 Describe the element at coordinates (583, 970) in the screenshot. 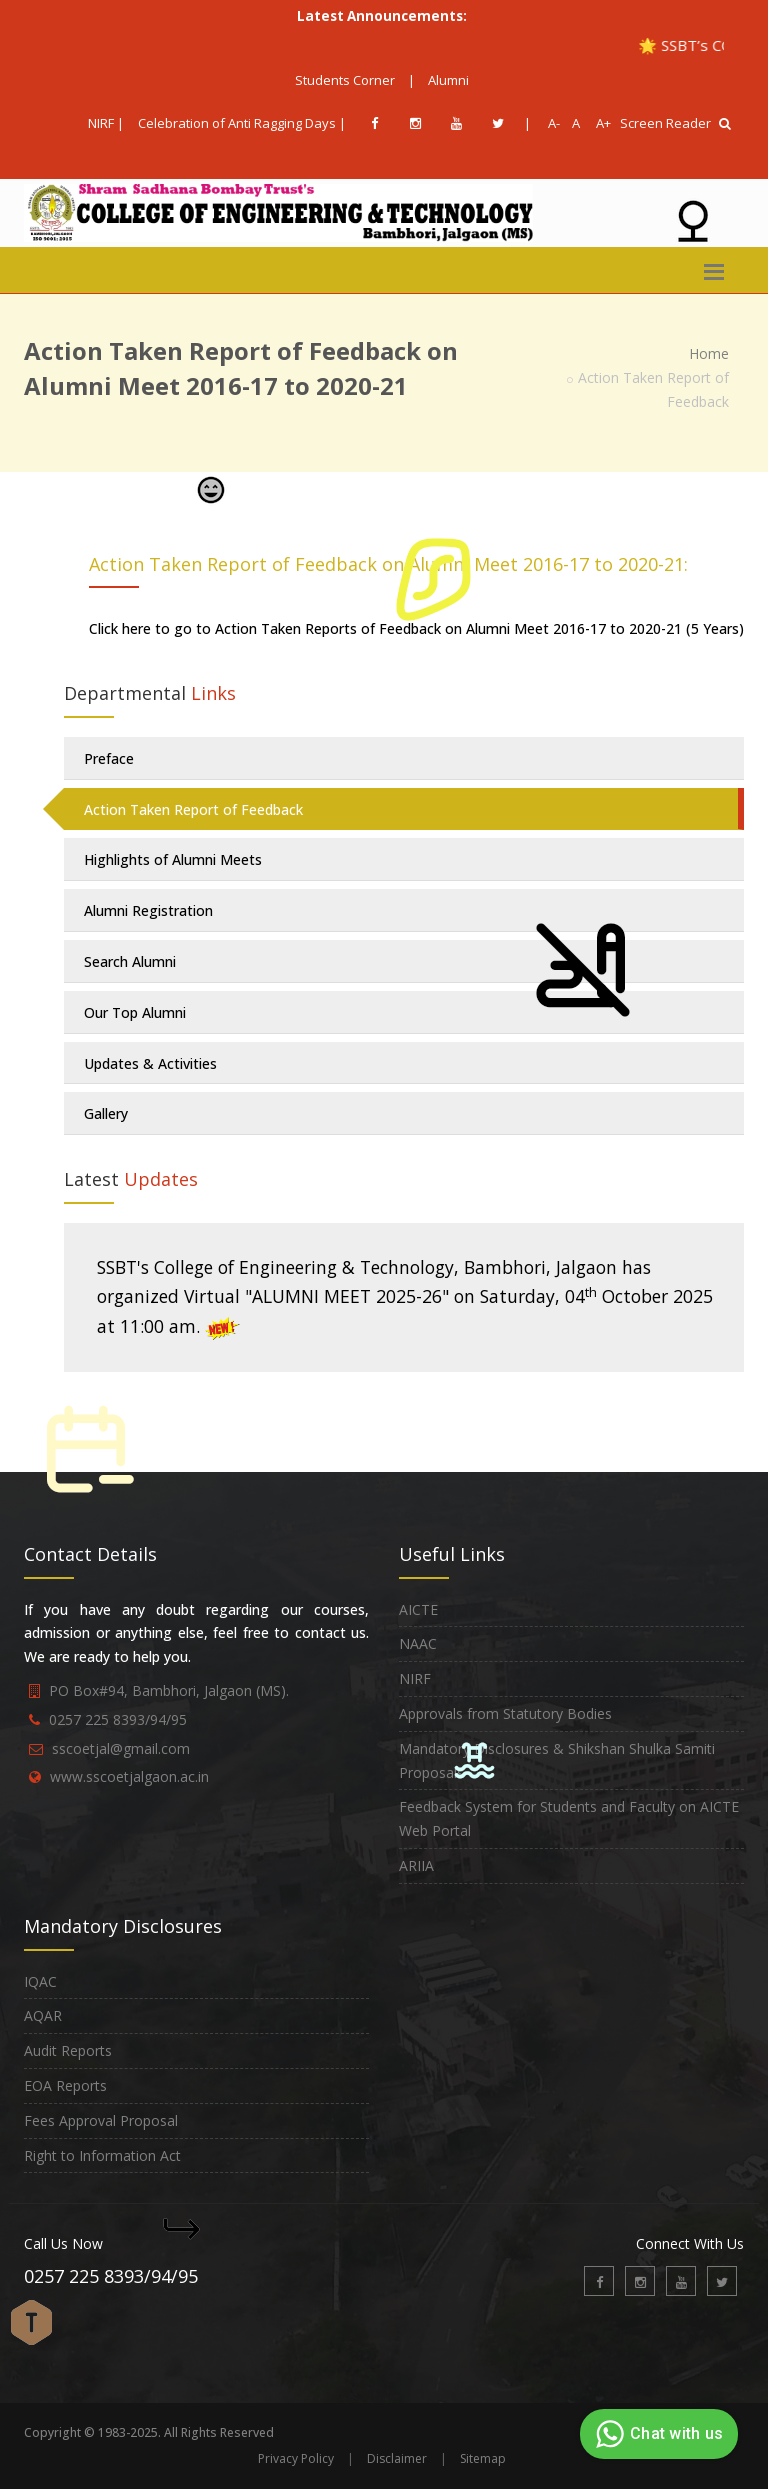

I see `writing or editing is disabled` at that location.